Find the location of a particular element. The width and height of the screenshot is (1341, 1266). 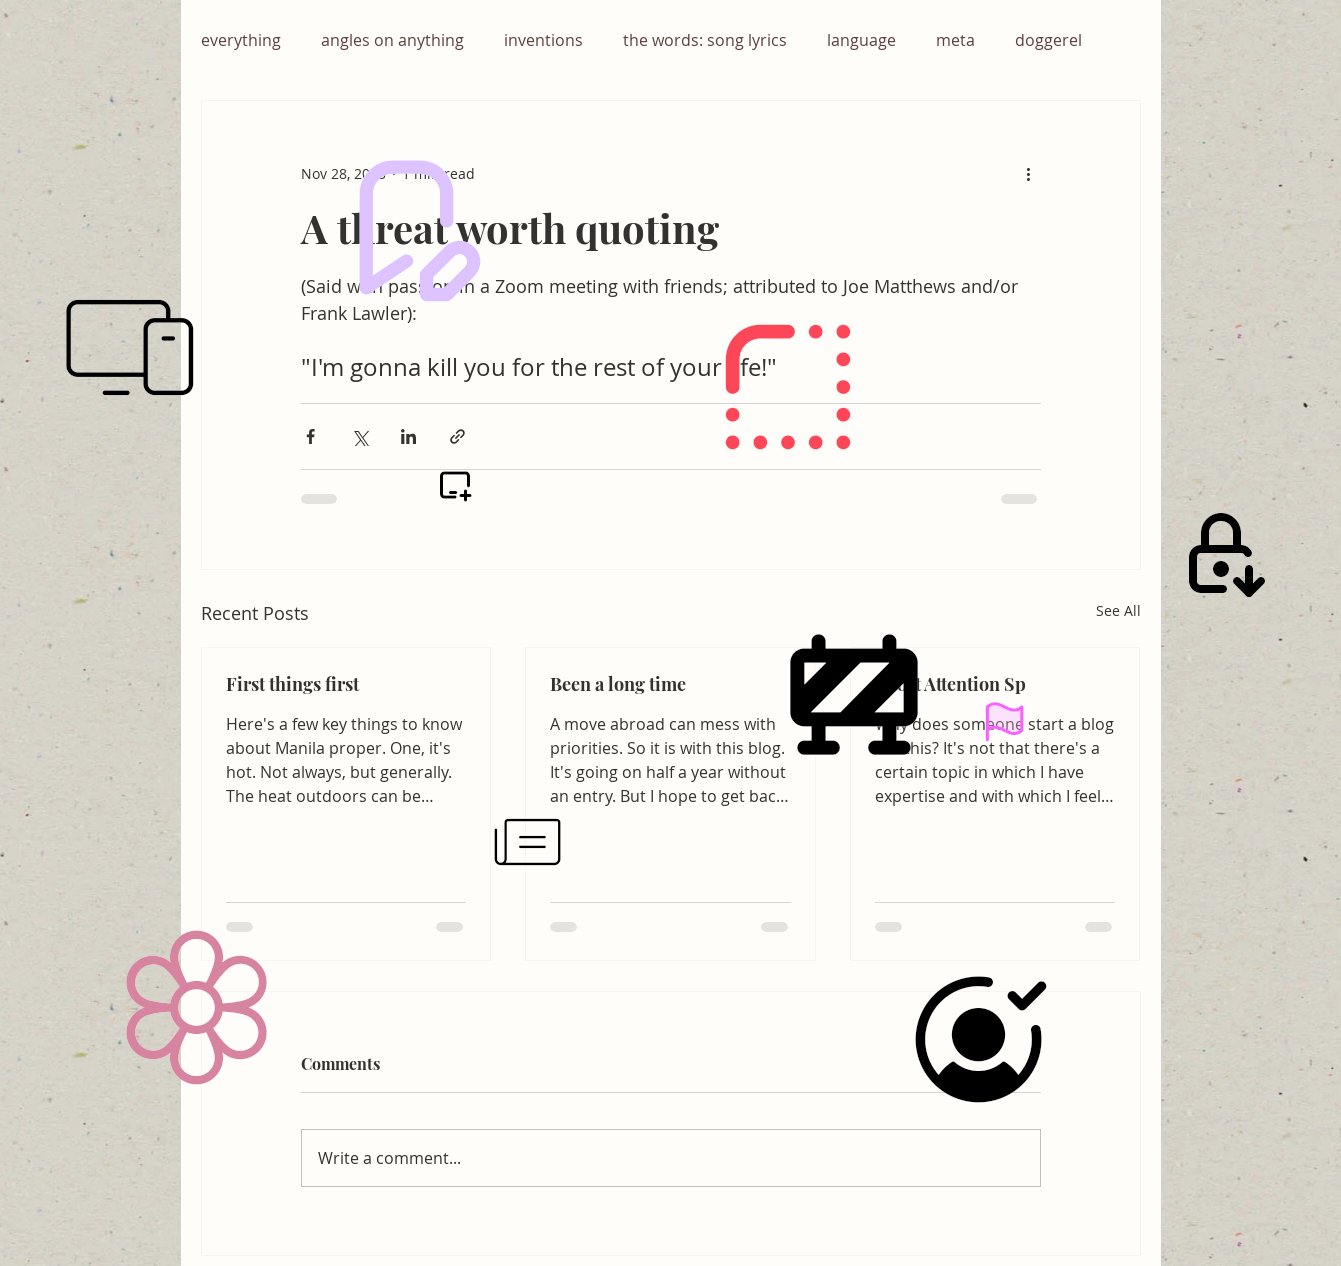

adjust corner radius settings is located at coordinates (788, 387).